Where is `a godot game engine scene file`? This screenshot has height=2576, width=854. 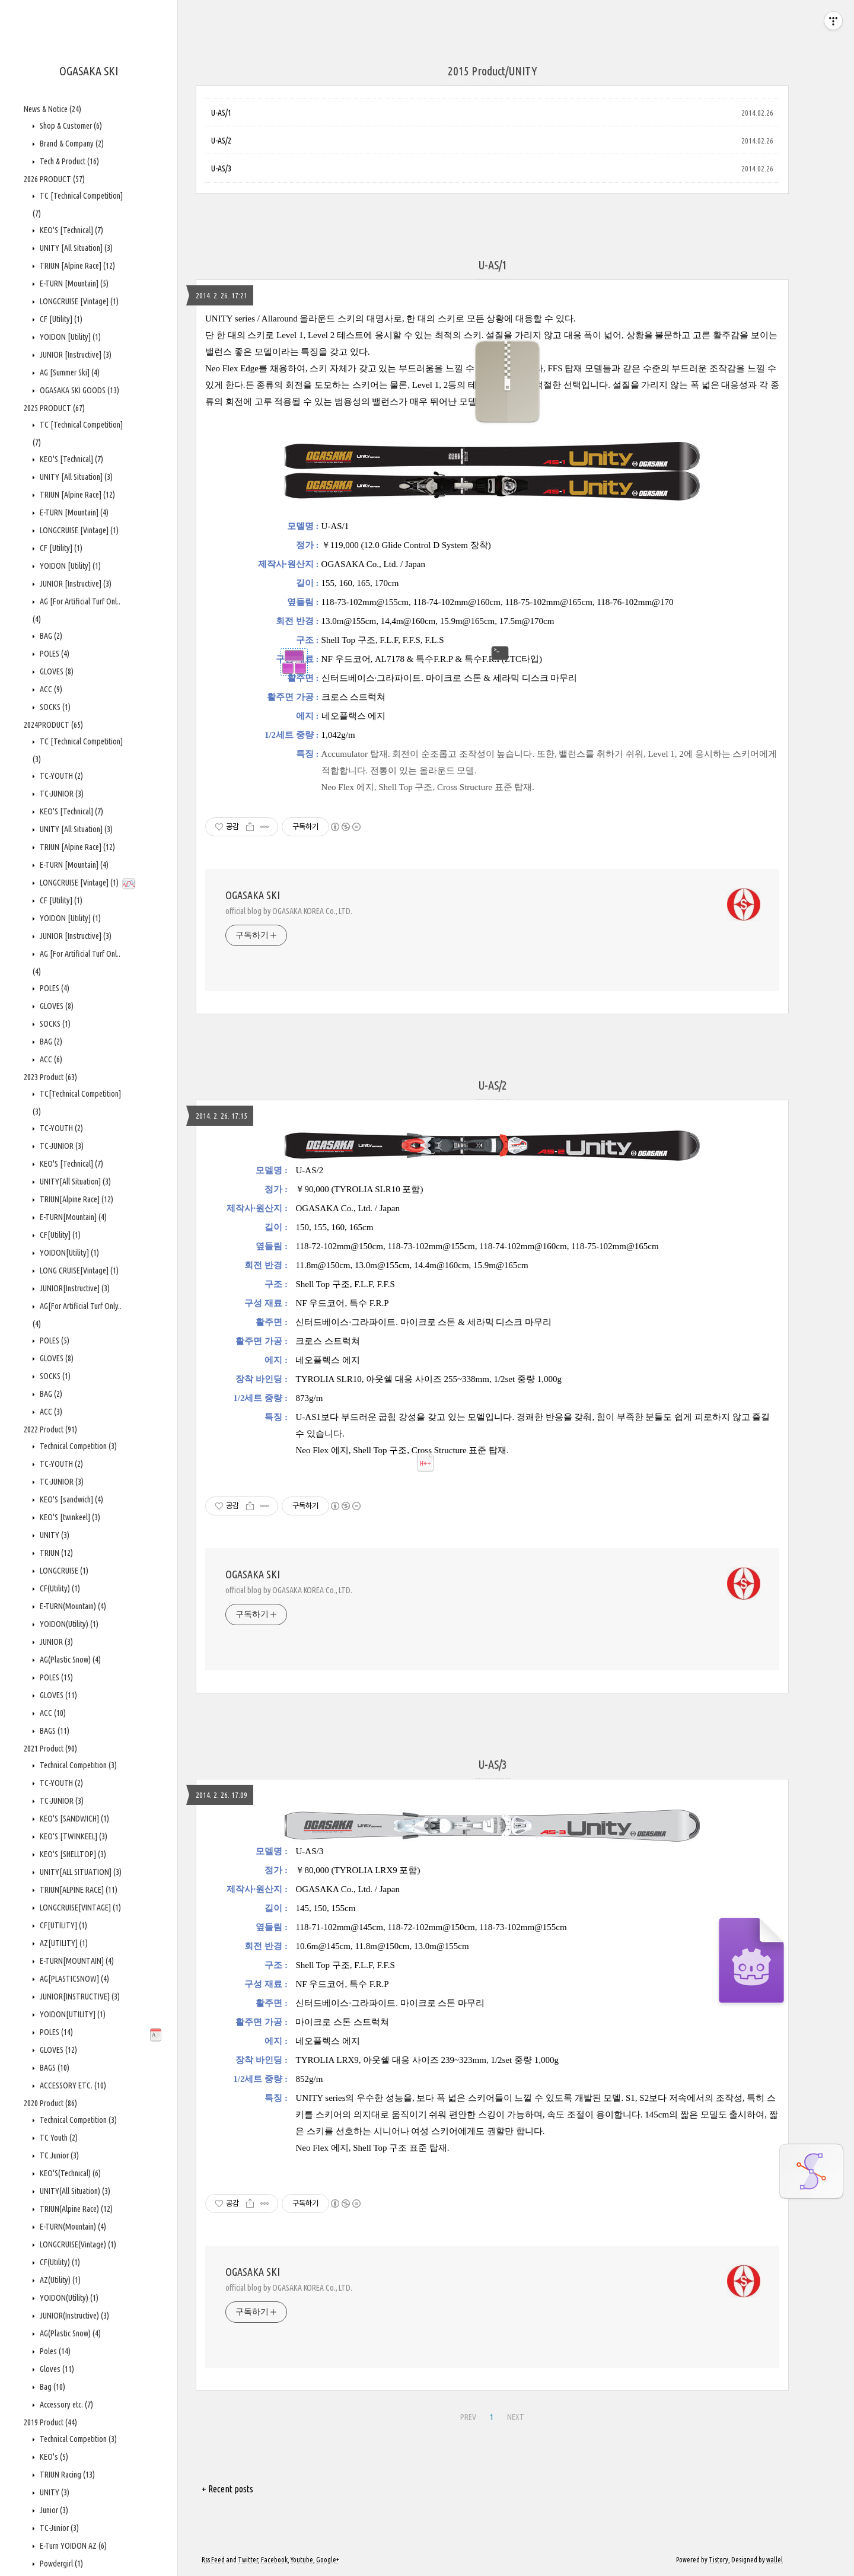
a godot game engine scene file is located at coordinates (751, 1962).